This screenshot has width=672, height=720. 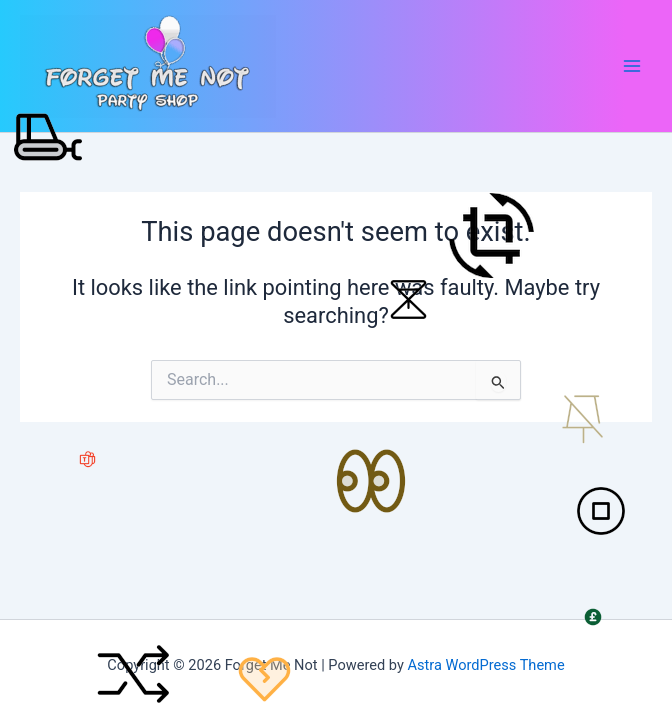 What do you see at coordinates (87, 459) in the screenshot?
I see `open microsoft teams` at bounding box center [87, 459].